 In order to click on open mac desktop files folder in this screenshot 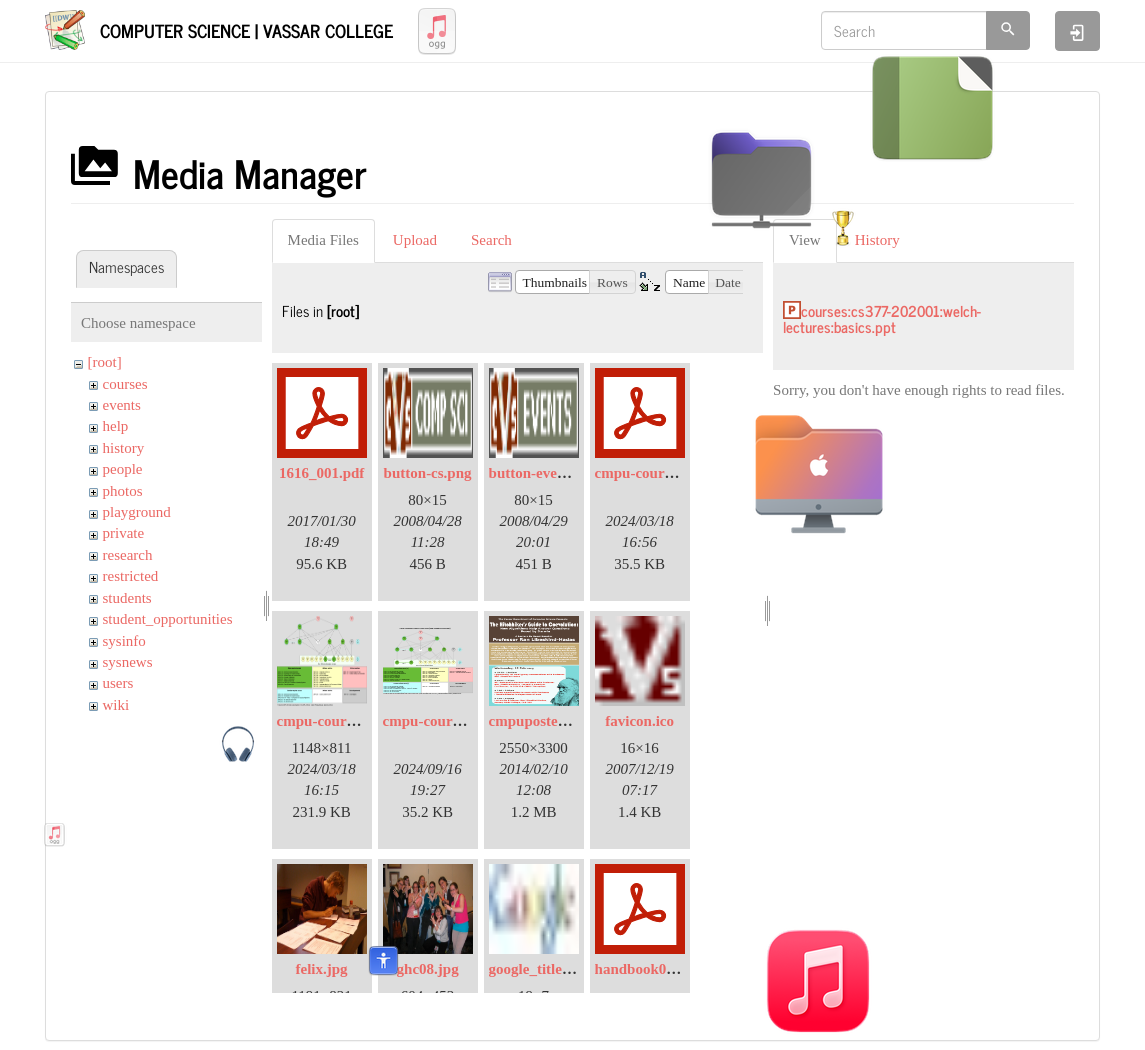, I will do `click(818, 468)`.